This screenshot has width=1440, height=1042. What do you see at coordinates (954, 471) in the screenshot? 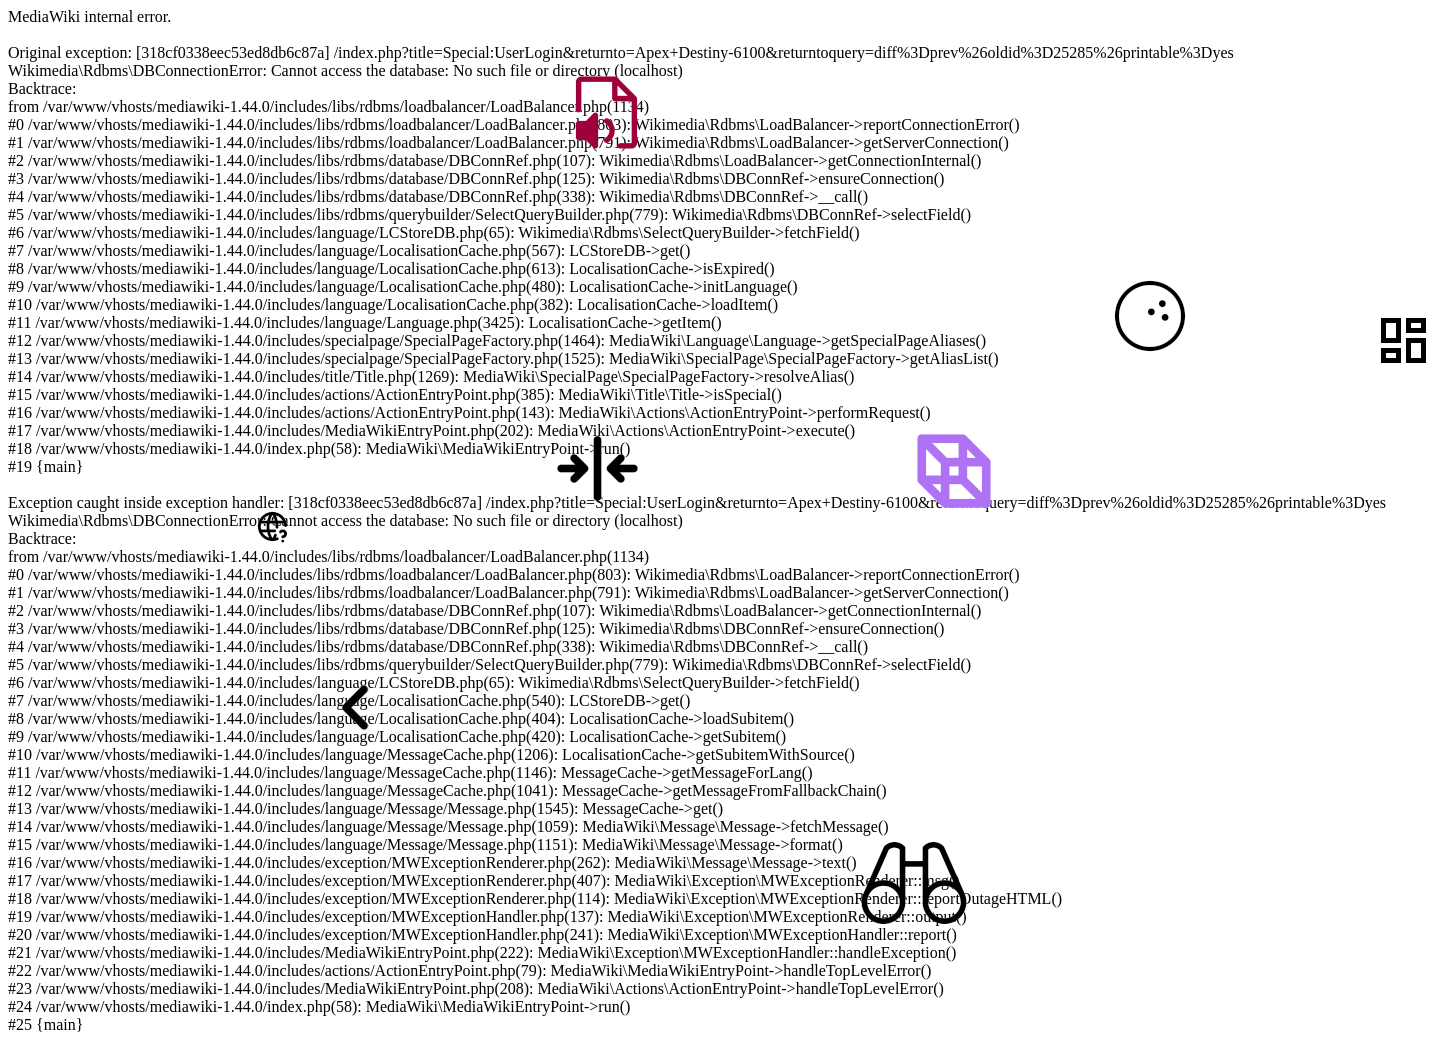
I see `view 3D model or object` at bounding box center [954, 471].